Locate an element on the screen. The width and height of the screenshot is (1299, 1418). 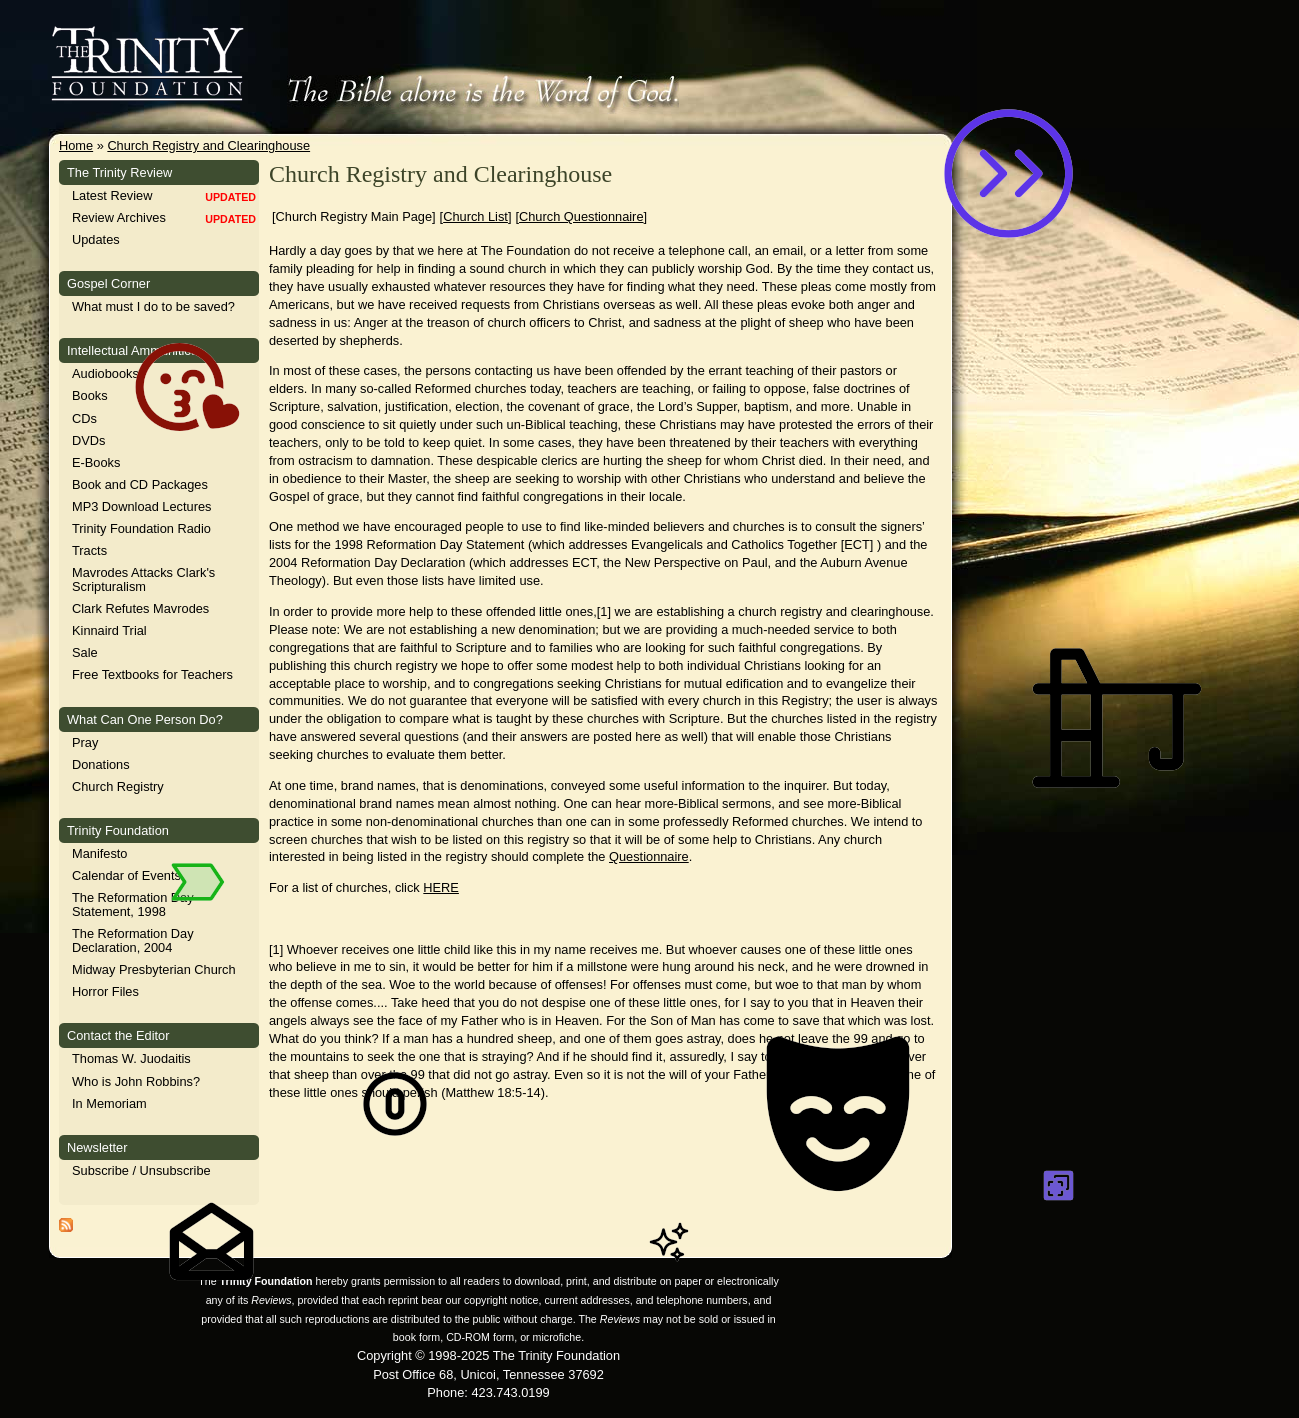
bring selection to front layer is located at coordinates (1058, 1185).